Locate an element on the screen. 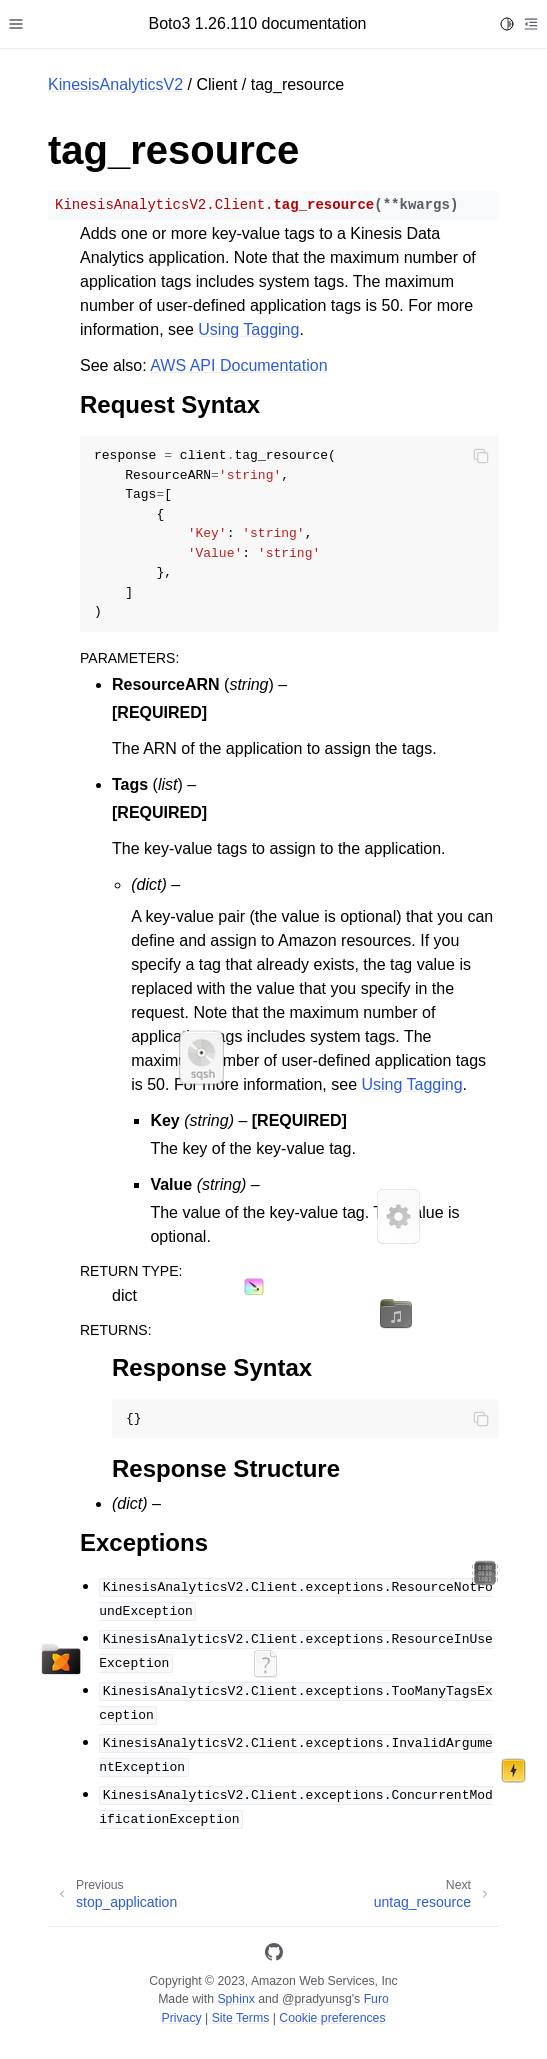 This screenshot has width=547, height=2059. indicates an unrecognized file type is located at coordinates (265, 1663).